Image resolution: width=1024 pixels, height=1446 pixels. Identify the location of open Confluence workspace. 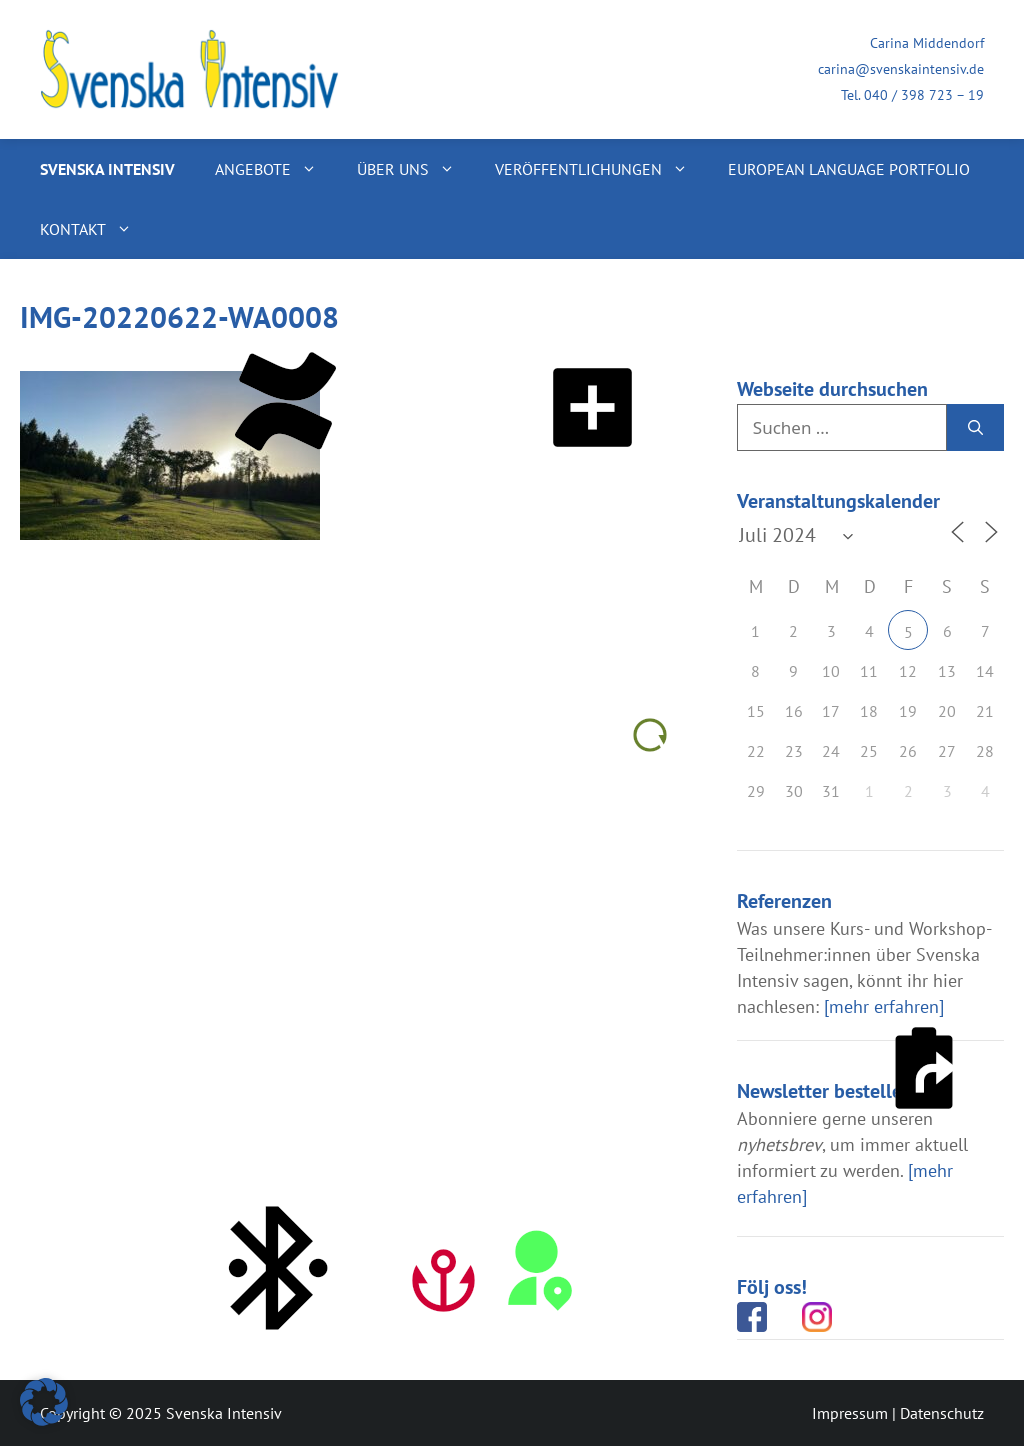
(285, 401).